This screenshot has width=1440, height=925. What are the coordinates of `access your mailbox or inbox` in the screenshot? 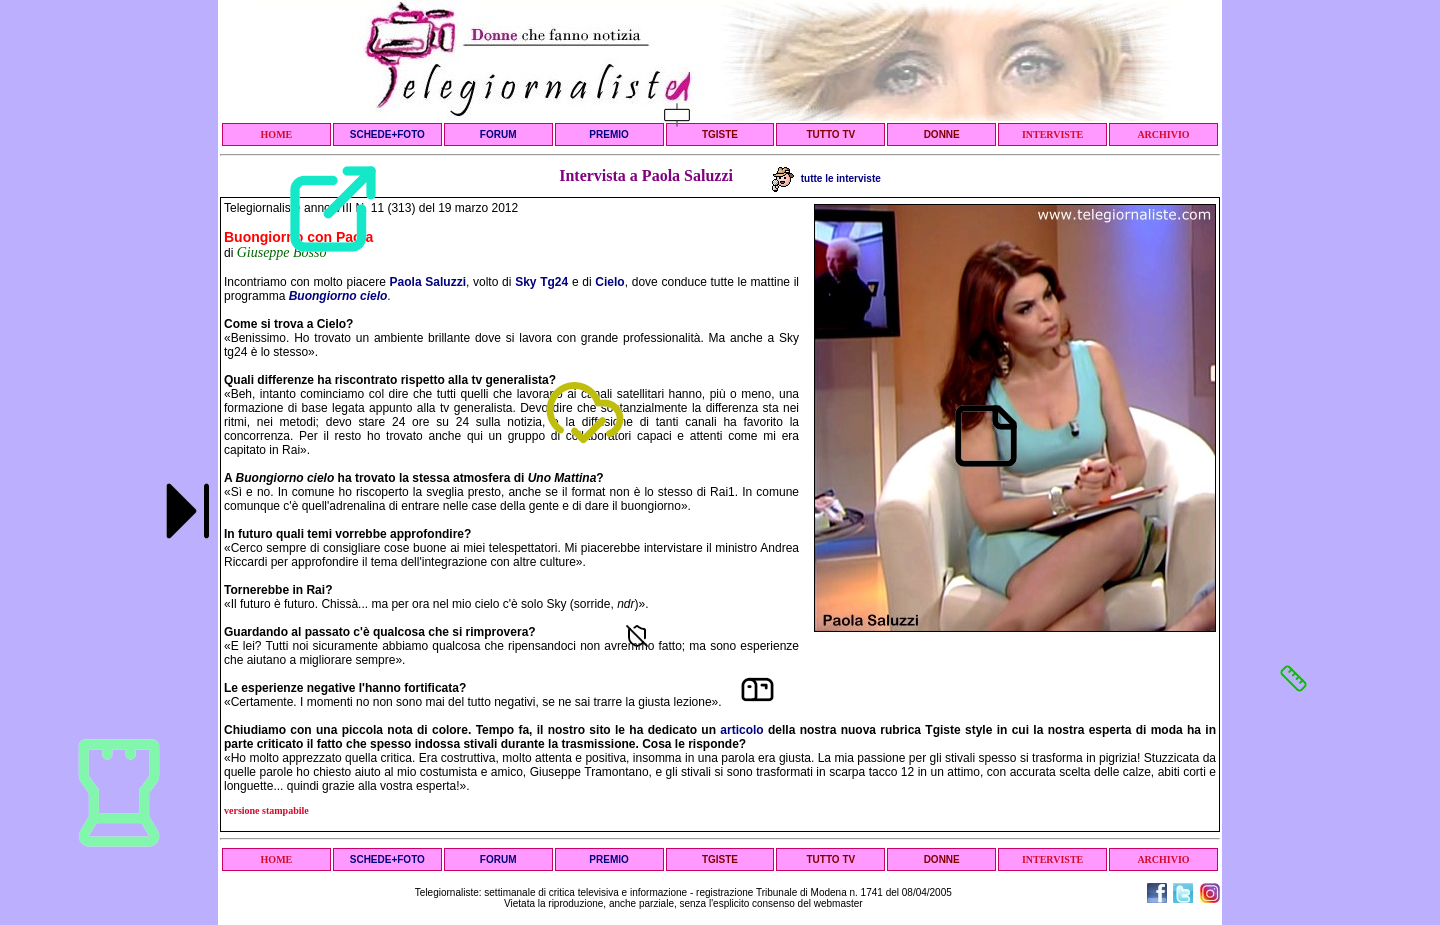 It's located at (757, 689).